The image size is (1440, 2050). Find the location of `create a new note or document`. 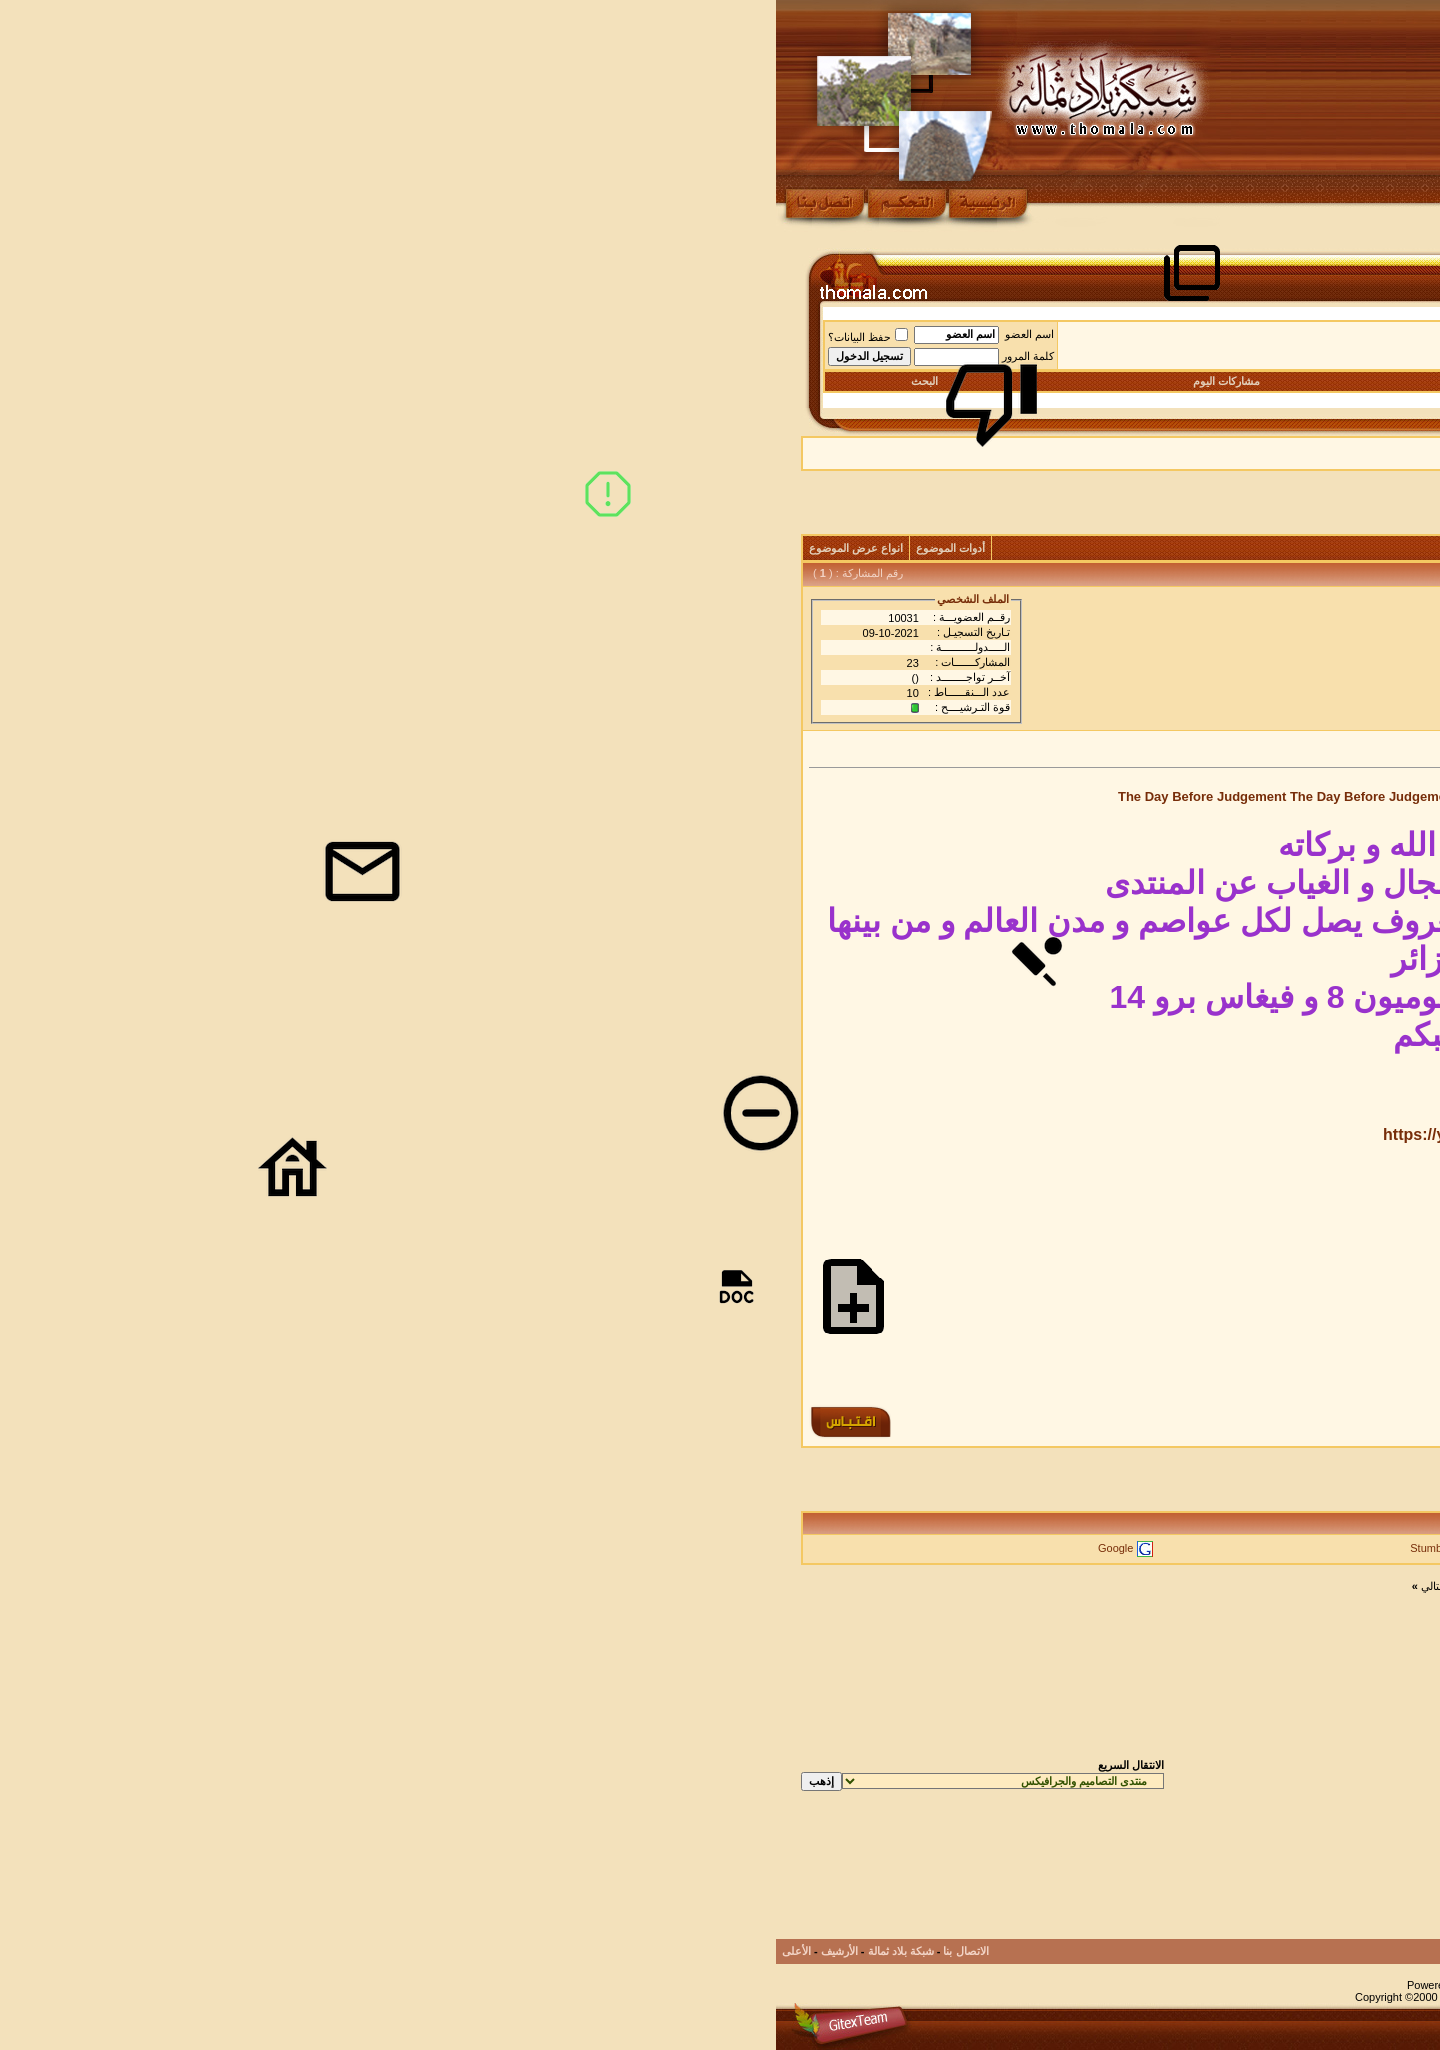

create a new note or document is located at coordinates (853, 1296).